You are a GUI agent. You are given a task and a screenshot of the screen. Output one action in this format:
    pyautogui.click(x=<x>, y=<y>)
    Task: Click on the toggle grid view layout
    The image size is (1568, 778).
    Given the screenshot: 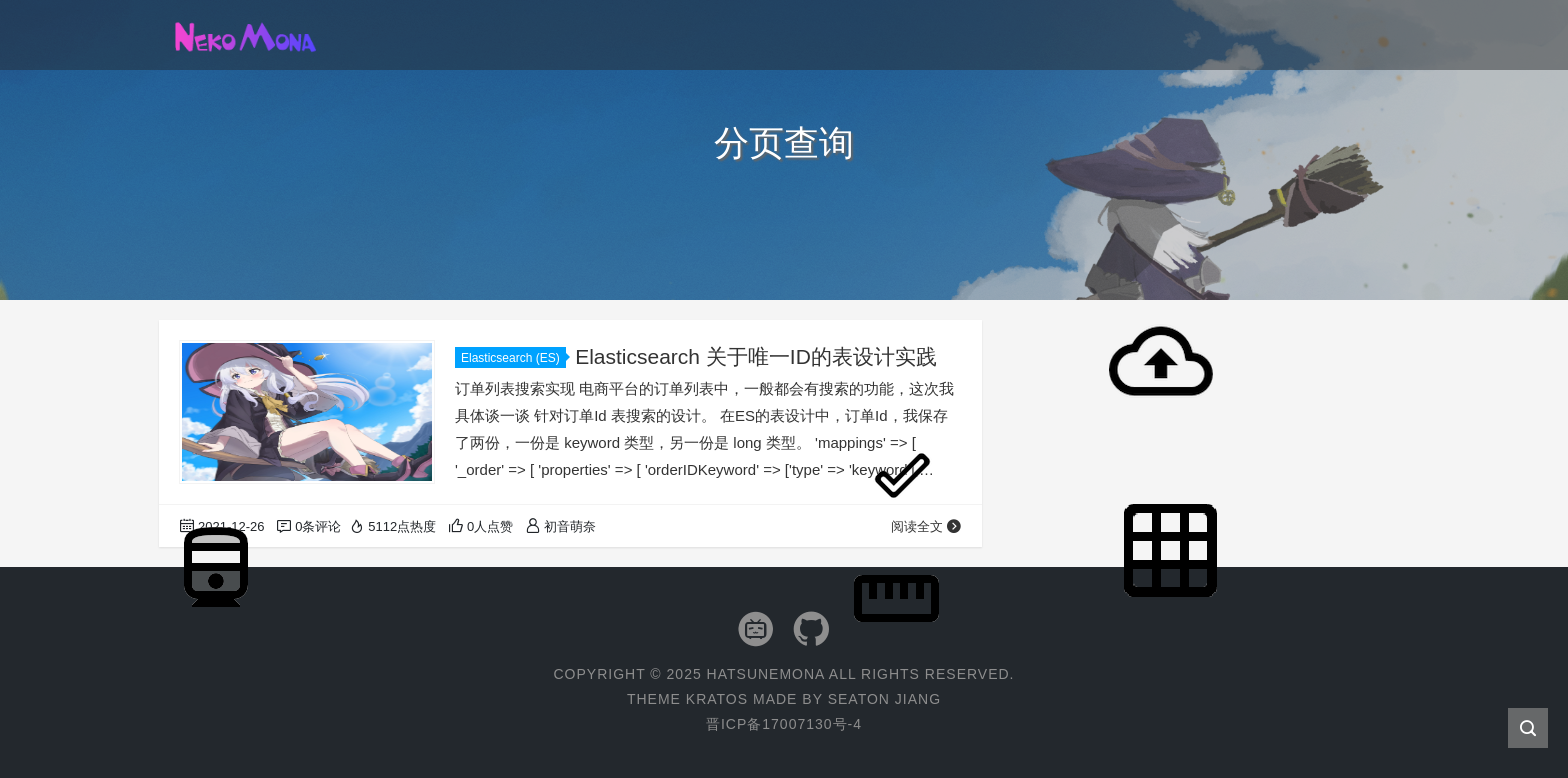 What is the action you would take?
    pyautogui.click(x=1170, y=550)
    